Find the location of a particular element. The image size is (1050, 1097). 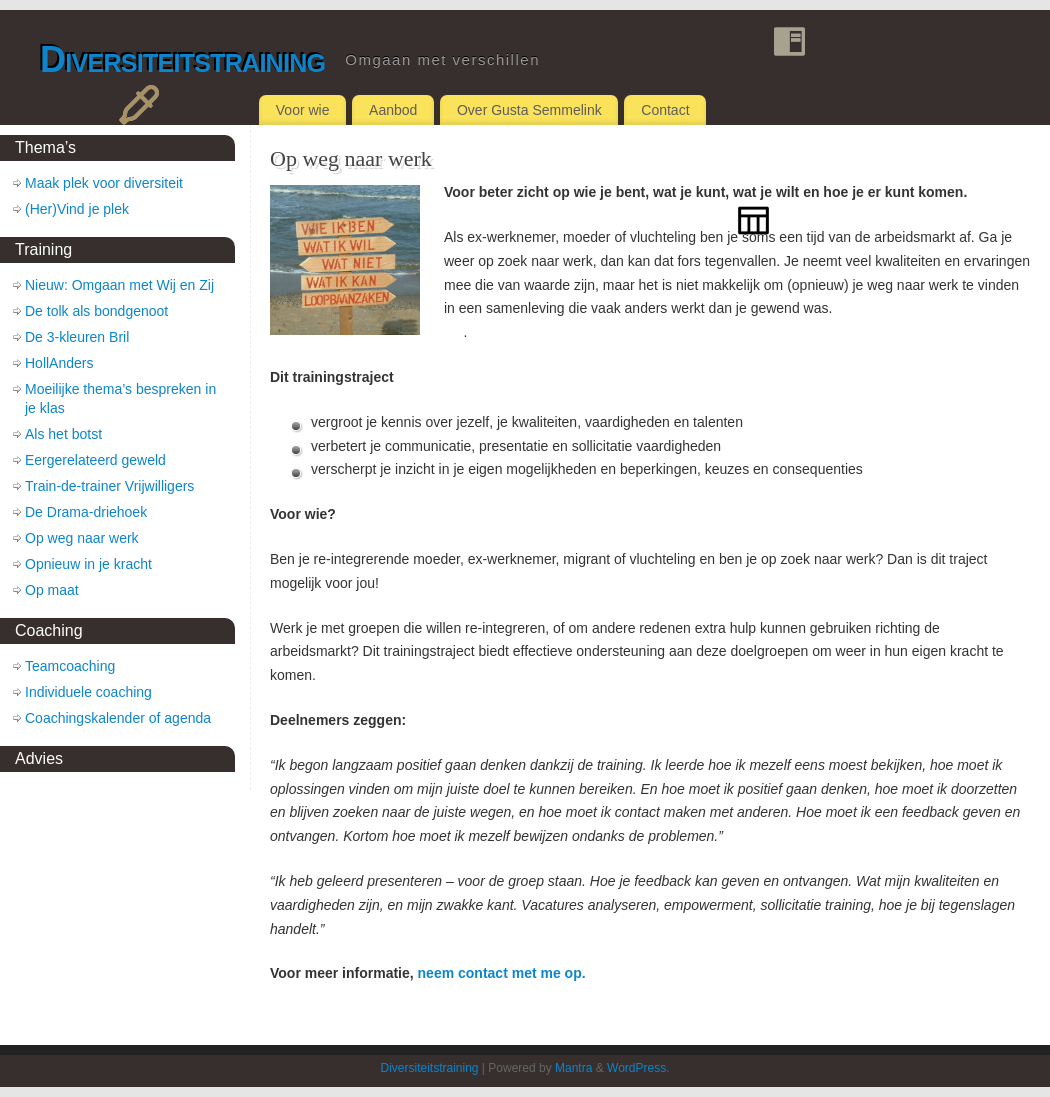

open reading mode or e-reader is located at coordinates (789, 41).